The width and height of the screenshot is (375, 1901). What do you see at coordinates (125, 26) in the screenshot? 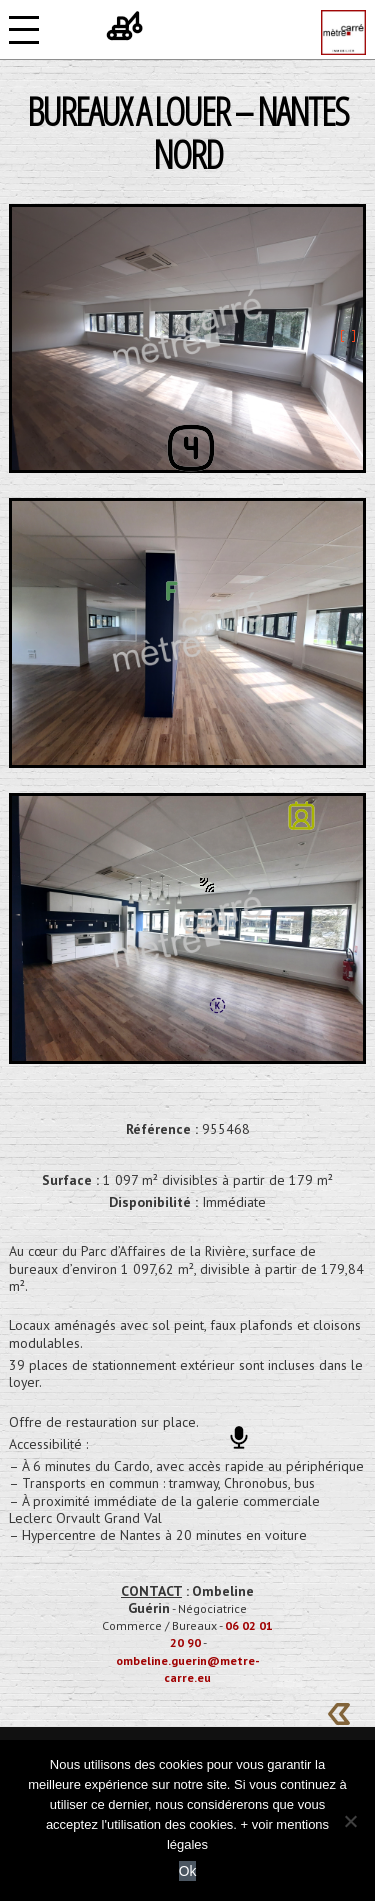
I see `demolition or destruction tool` at bounding box center [125, 26].